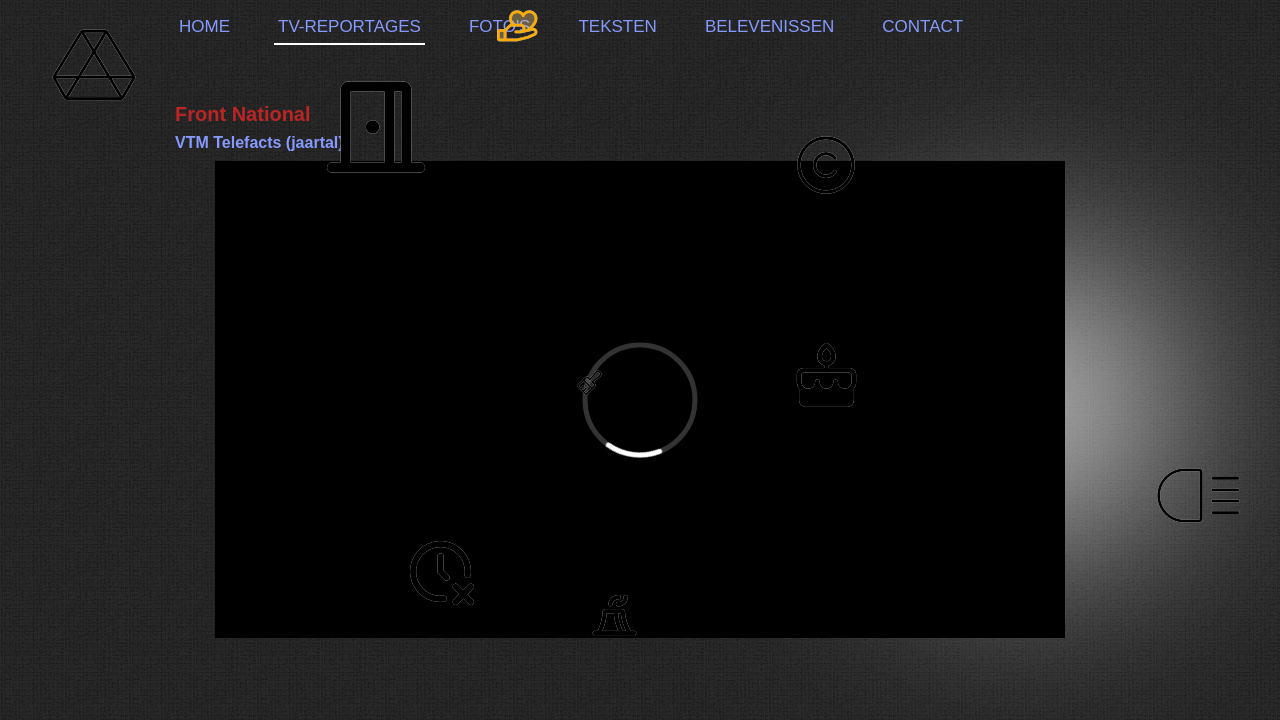  What do you see at coordinates (440, 571) in the screenshot?
I see `cancel a scheduled event or timer` at bounding box center [440, 571].